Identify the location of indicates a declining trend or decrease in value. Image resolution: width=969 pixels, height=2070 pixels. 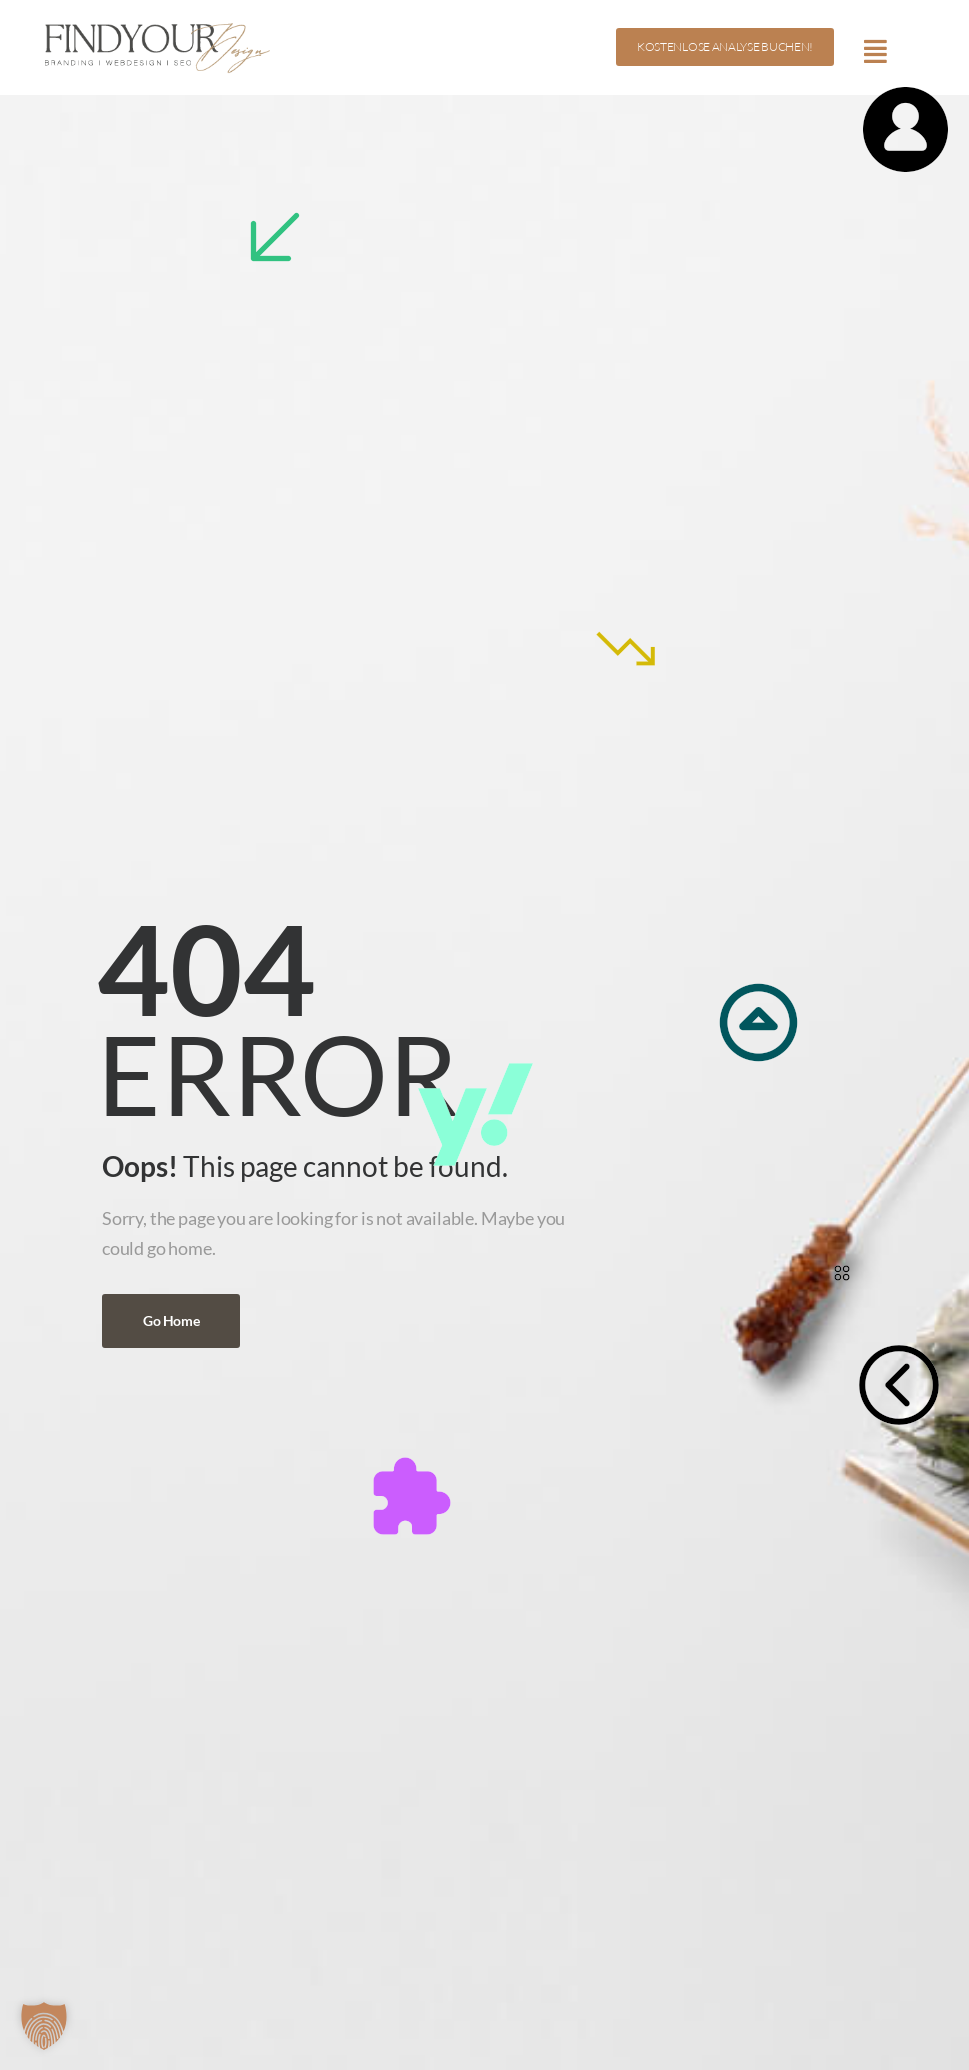
(626, 649).